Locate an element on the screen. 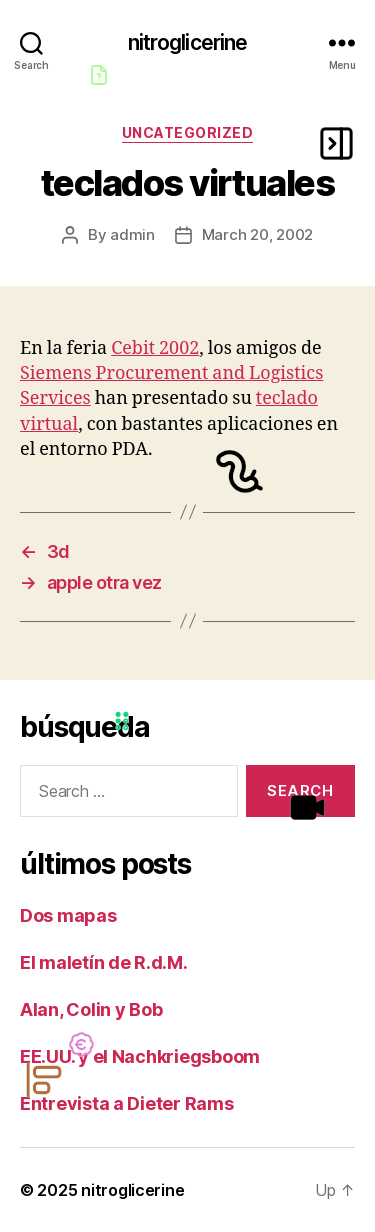 The height and width of the screenshot is (1232, 375). unknown or unrecognized file type is located at coordinates (99, 75).